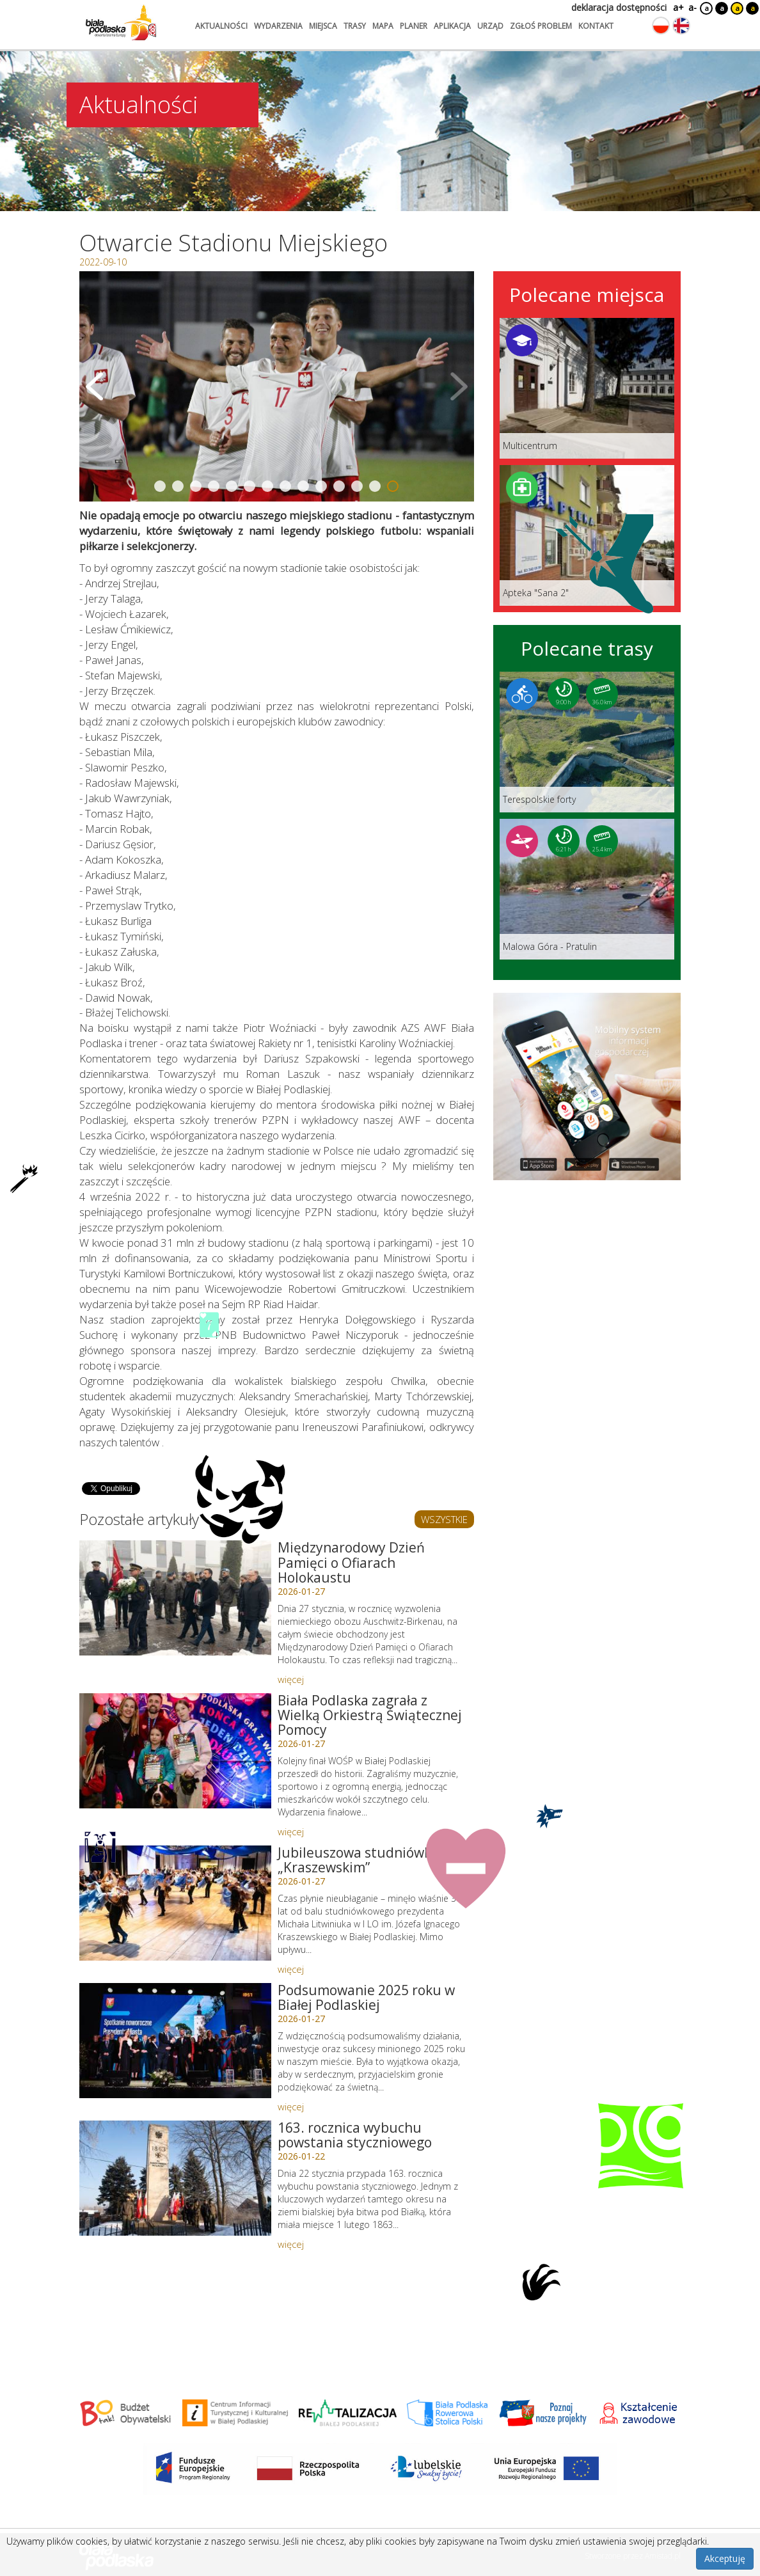 This screenshot has height=2576, width=760. I want to click on nature or environmental category indicator, so click(240, 1499).